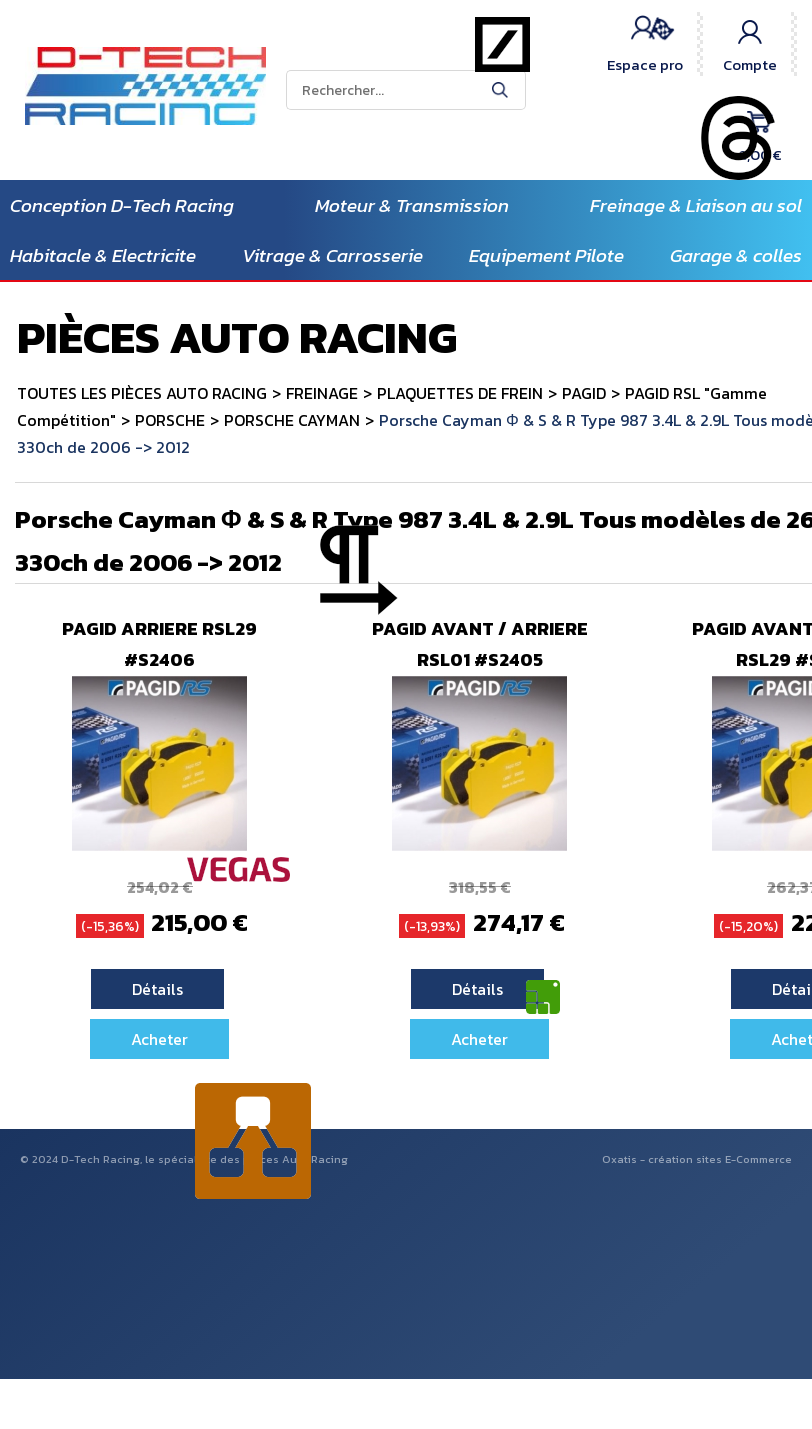  I want to click on open diagrams.net application, so click(253, 1141).